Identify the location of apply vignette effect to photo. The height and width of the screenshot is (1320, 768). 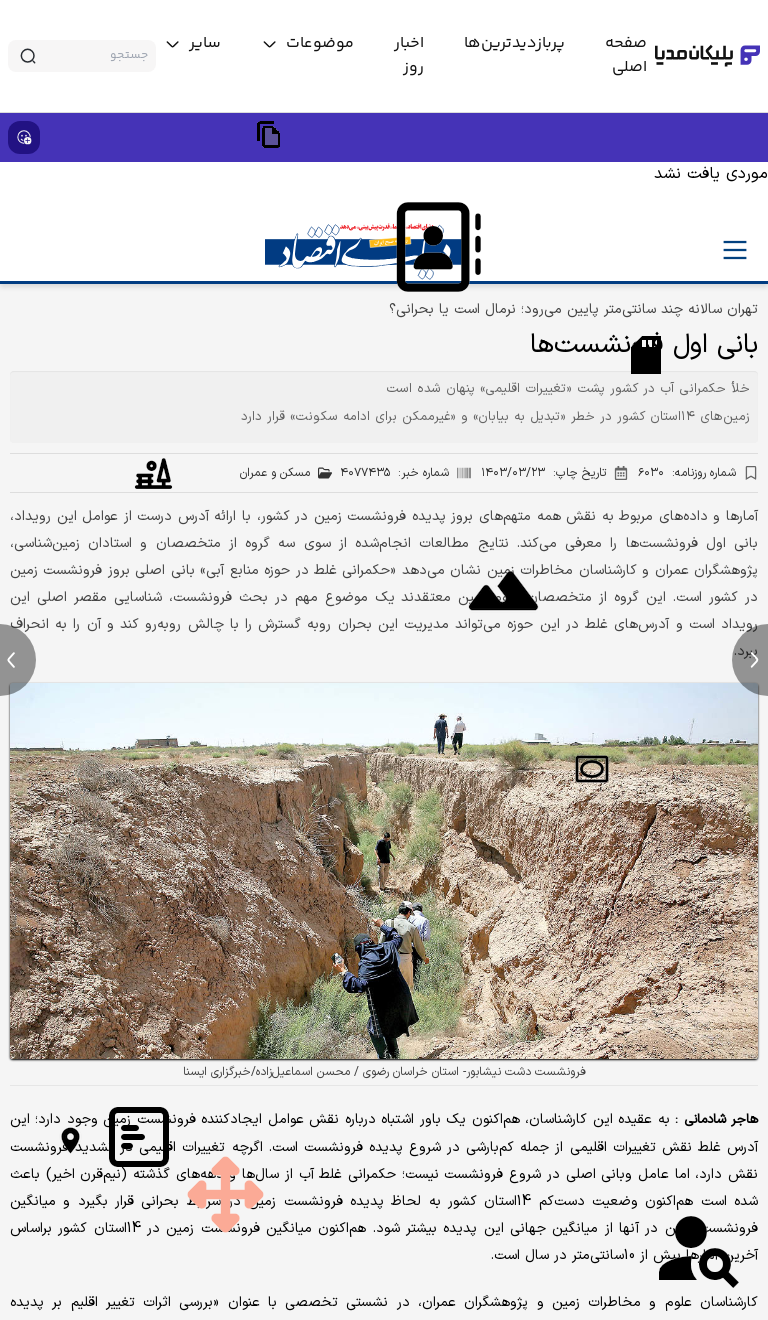
(592, 769).